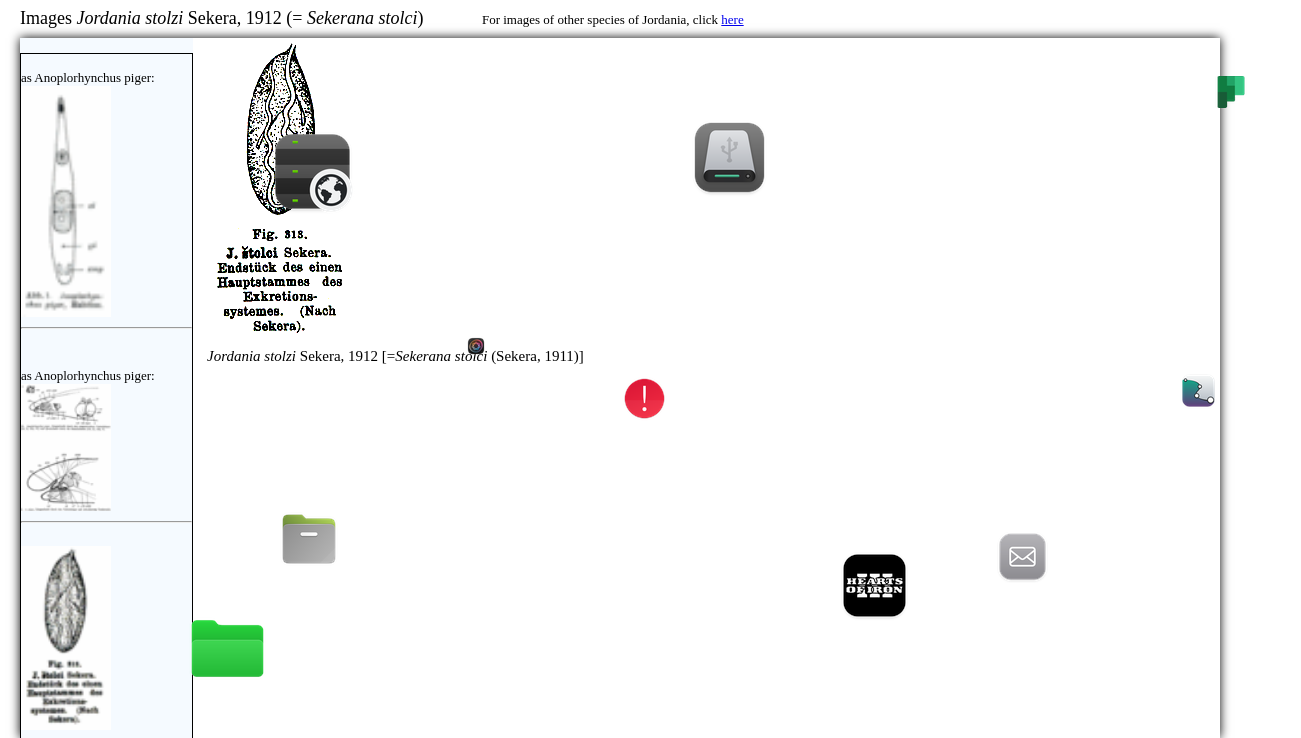 The image size is (1301, 738). What do you see at coordinates (476, 346) in the screenshot?
I see `open Image Playground app` at bounding box center [476, 346].